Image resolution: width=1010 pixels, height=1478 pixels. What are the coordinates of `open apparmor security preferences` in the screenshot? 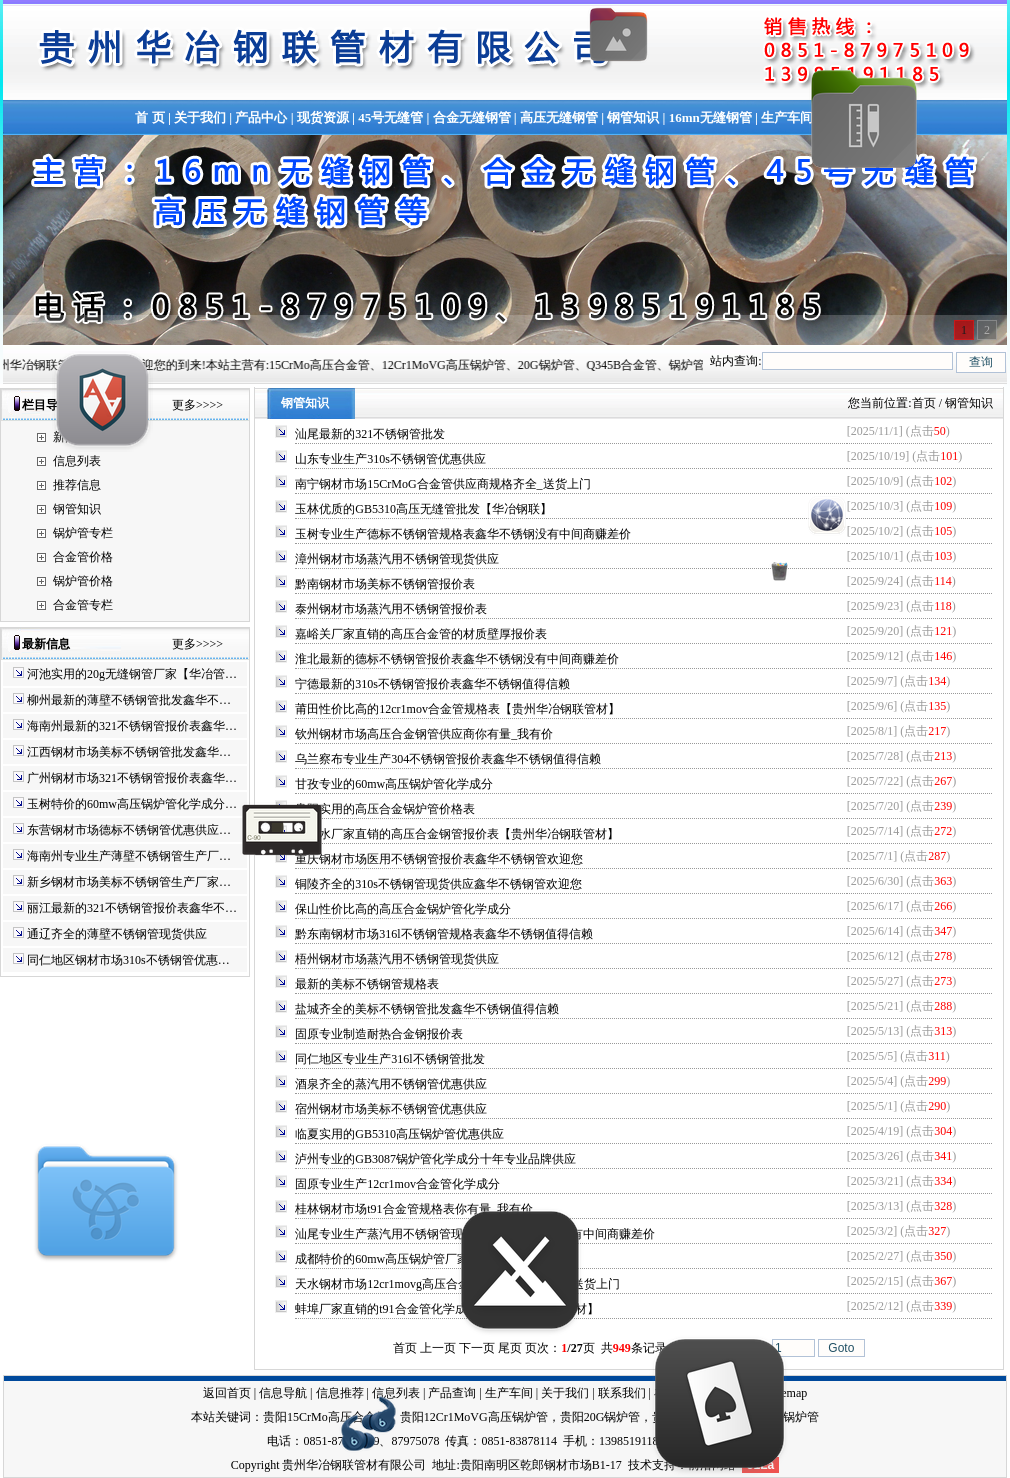 It's located at (102, 401).